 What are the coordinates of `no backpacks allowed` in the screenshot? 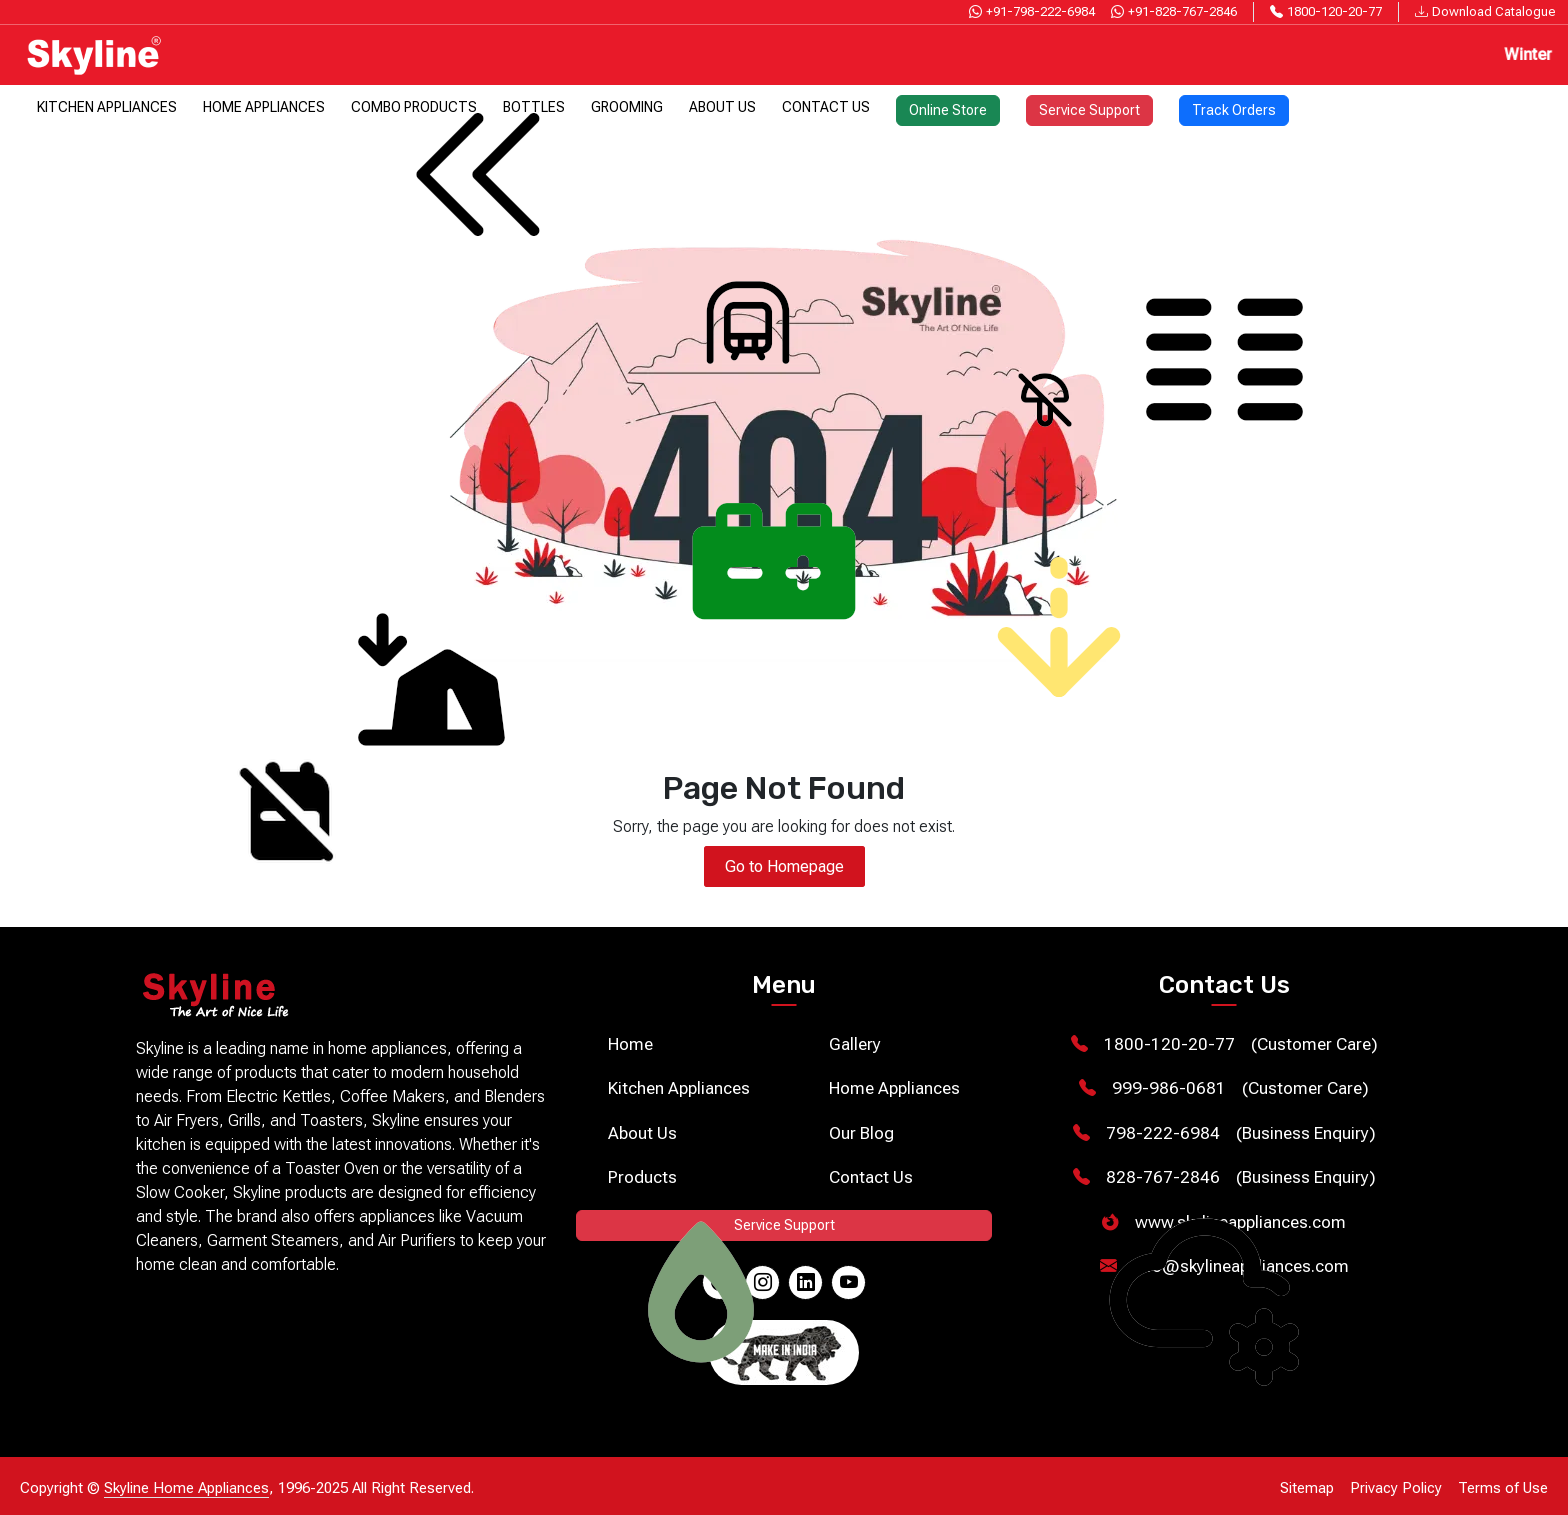 It's located at (290, 811).